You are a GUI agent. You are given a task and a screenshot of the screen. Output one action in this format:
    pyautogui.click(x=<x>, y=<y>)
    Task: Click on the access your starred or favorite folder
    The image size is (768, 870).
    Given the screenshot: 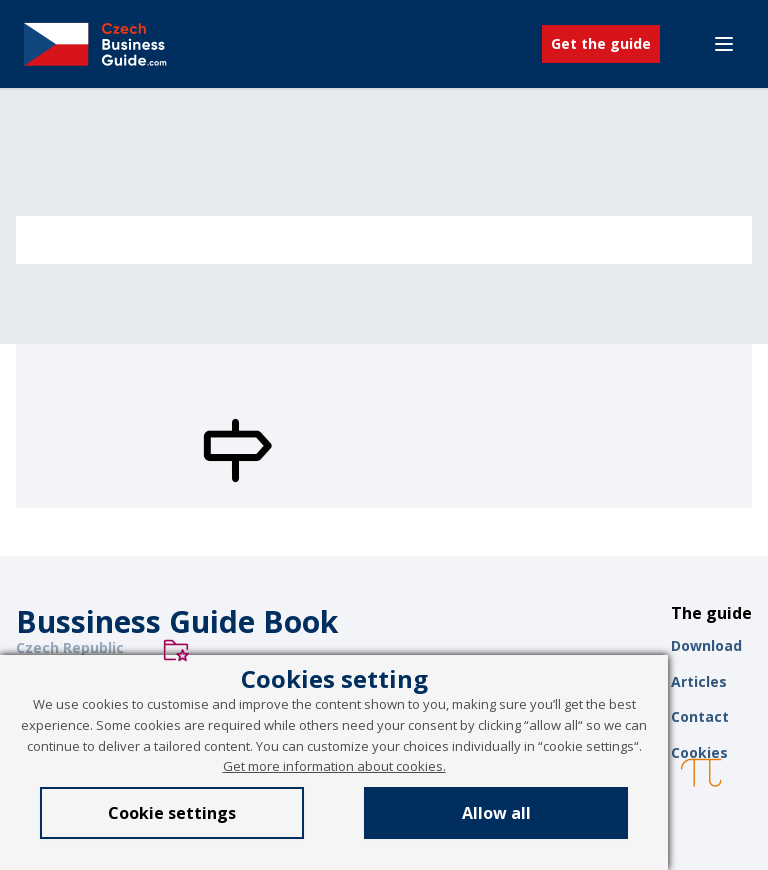 What is the action you would take?
    pyautogui.click(x=176, y=650)
    